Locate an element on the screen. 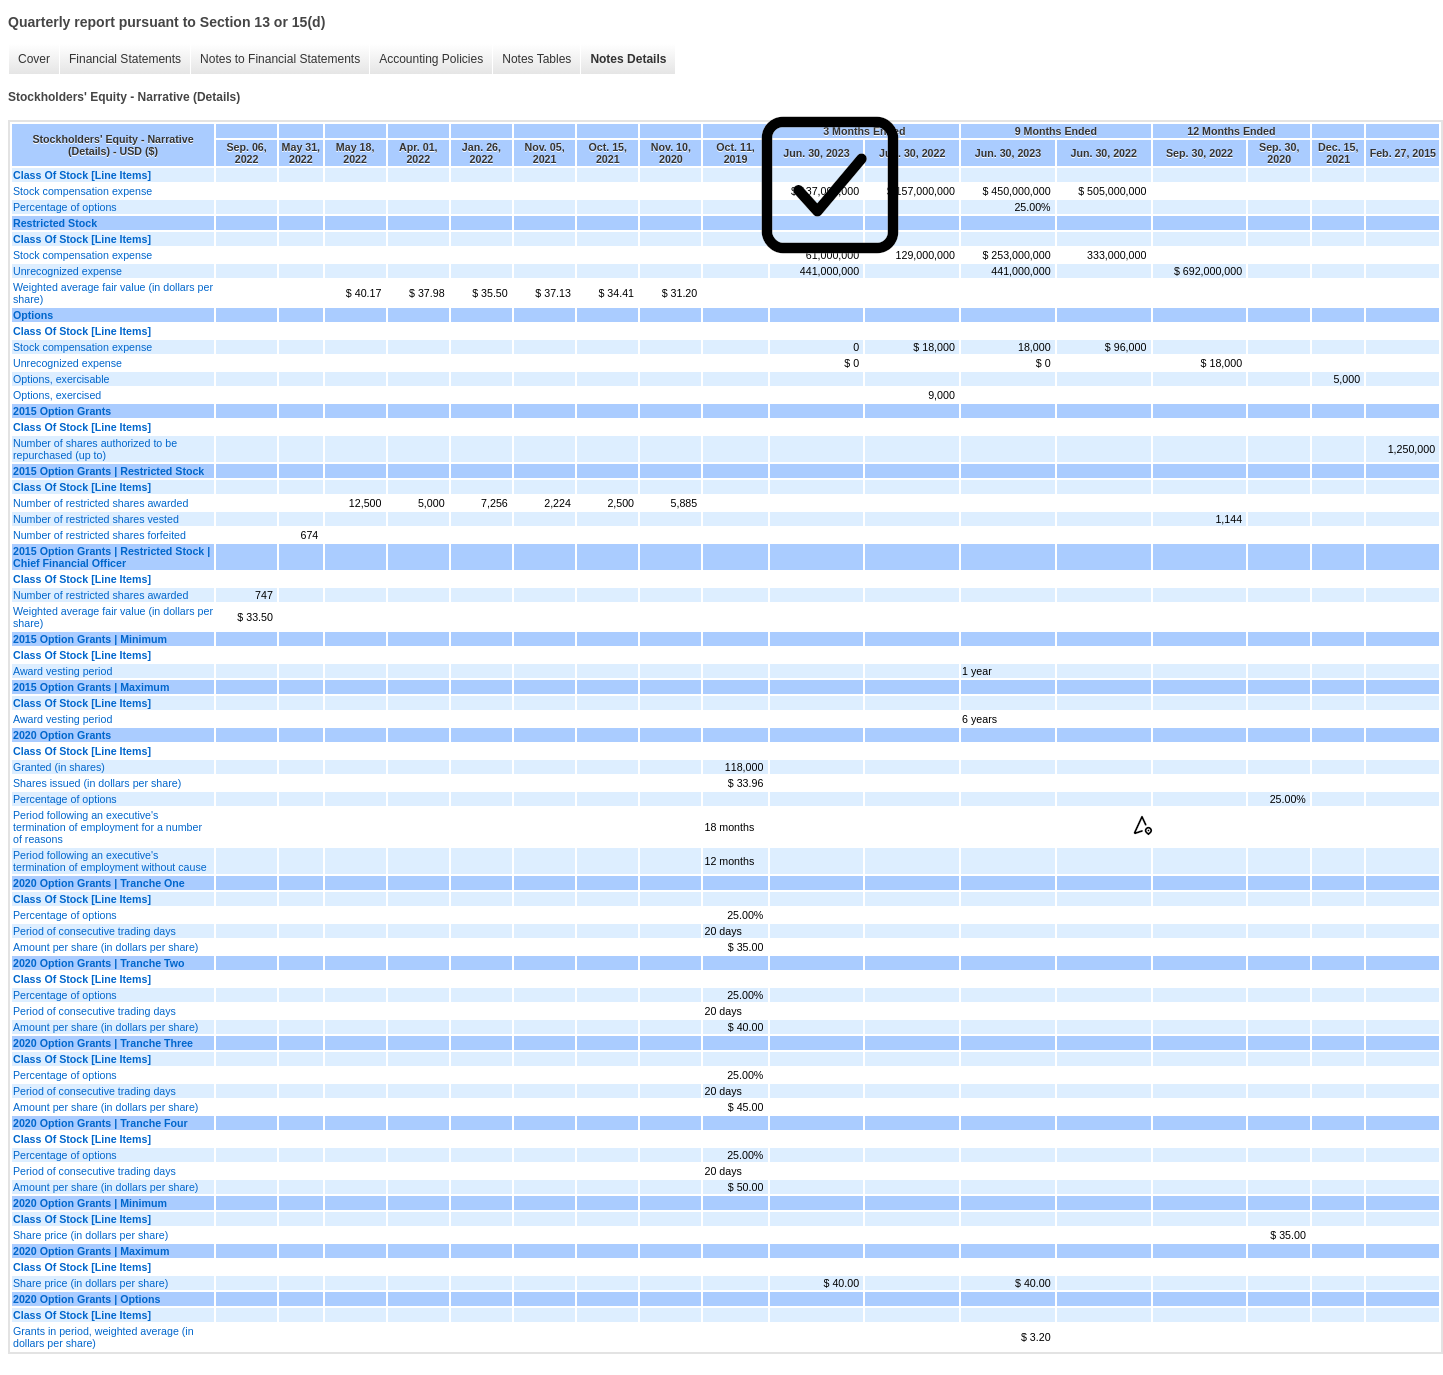 This screenshot has height=1375, width=1443. navigate to a pinned location is located at coordinates (1142, 825).